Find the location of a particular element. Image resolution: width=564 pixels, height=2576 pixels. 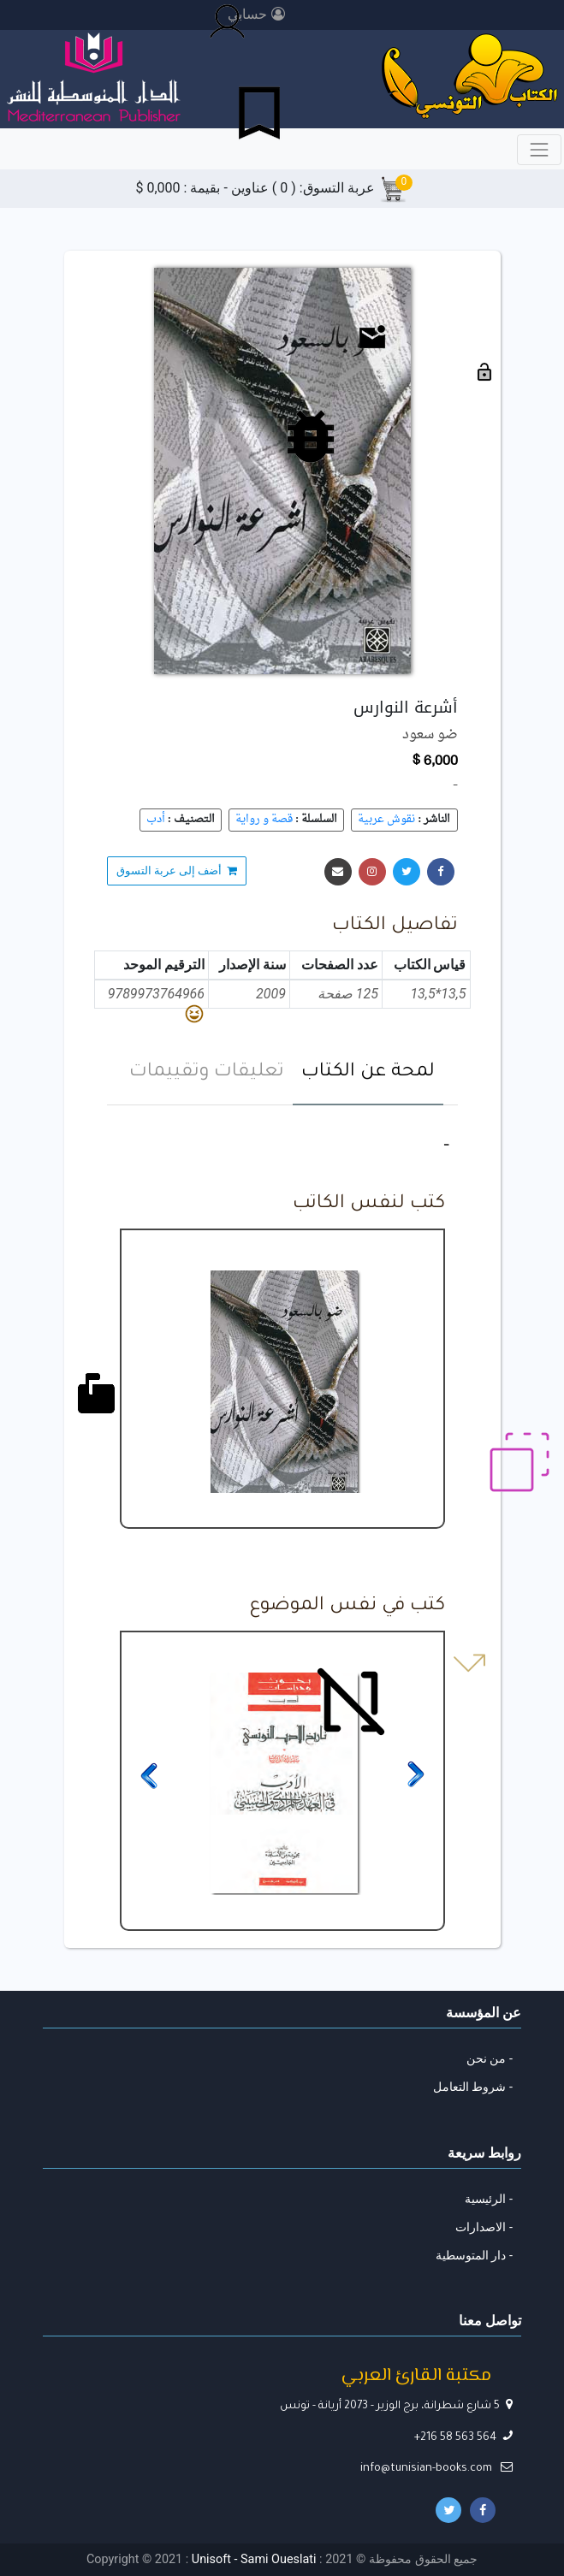

indicates an unread email message is located at coordinates (372, 338).